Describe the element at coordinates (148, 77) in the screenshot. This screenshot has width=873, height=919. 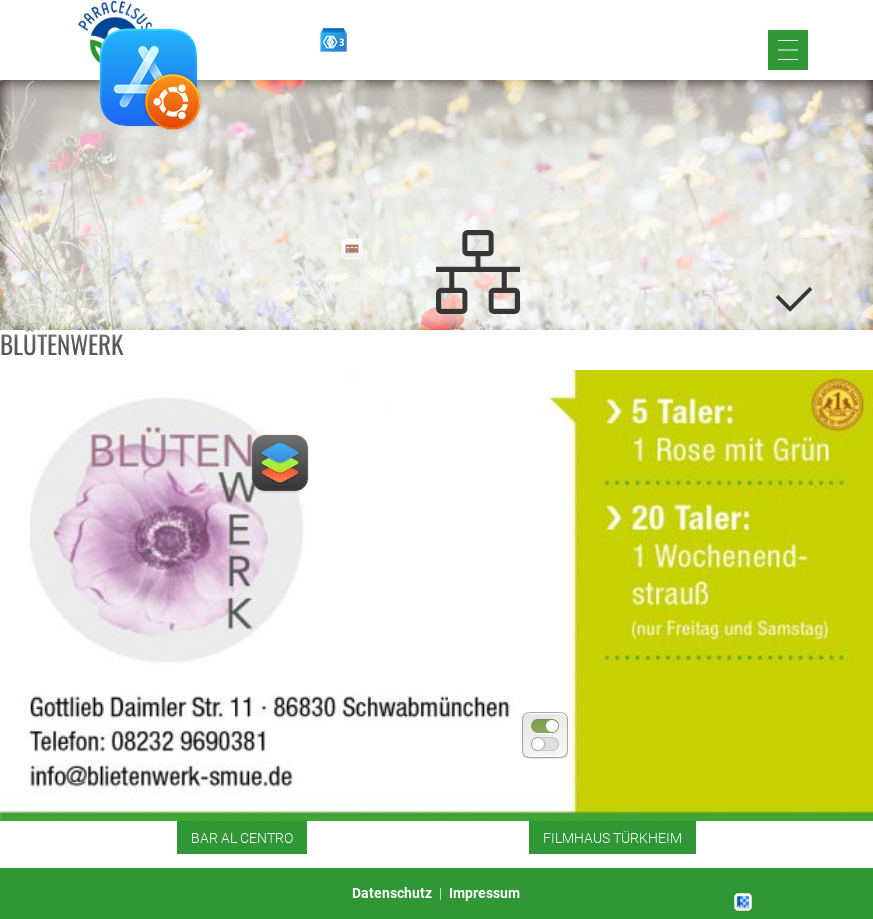
I see `open ubuntu software center` at that location.